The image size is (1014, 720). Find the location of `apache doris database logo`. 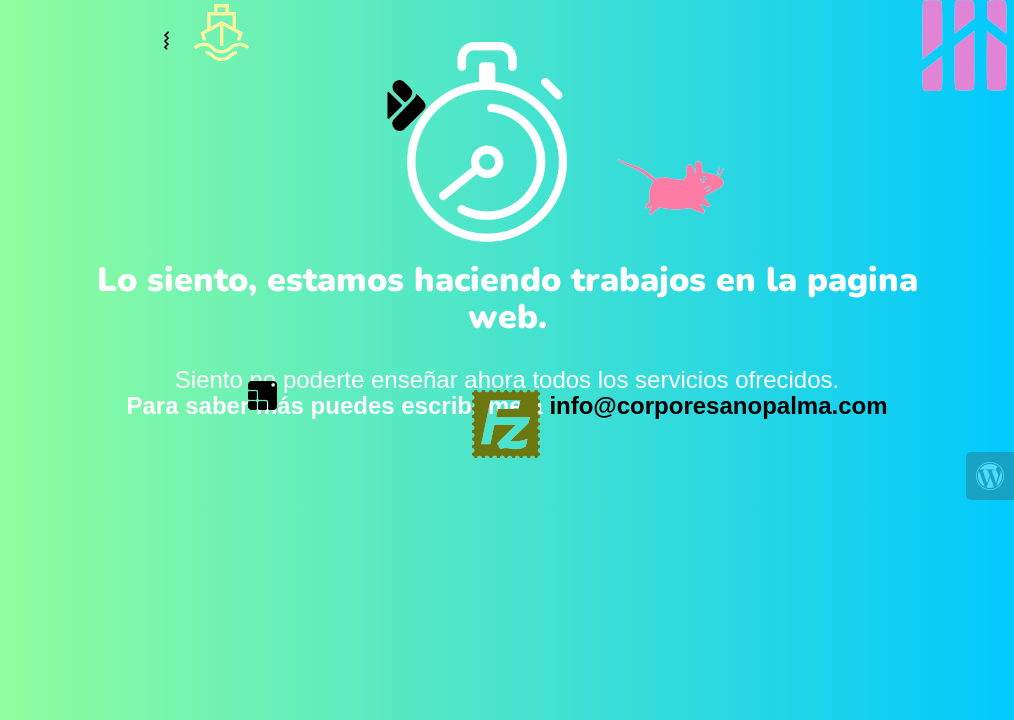

apache doris database logo is located at coordinates (406, 105).